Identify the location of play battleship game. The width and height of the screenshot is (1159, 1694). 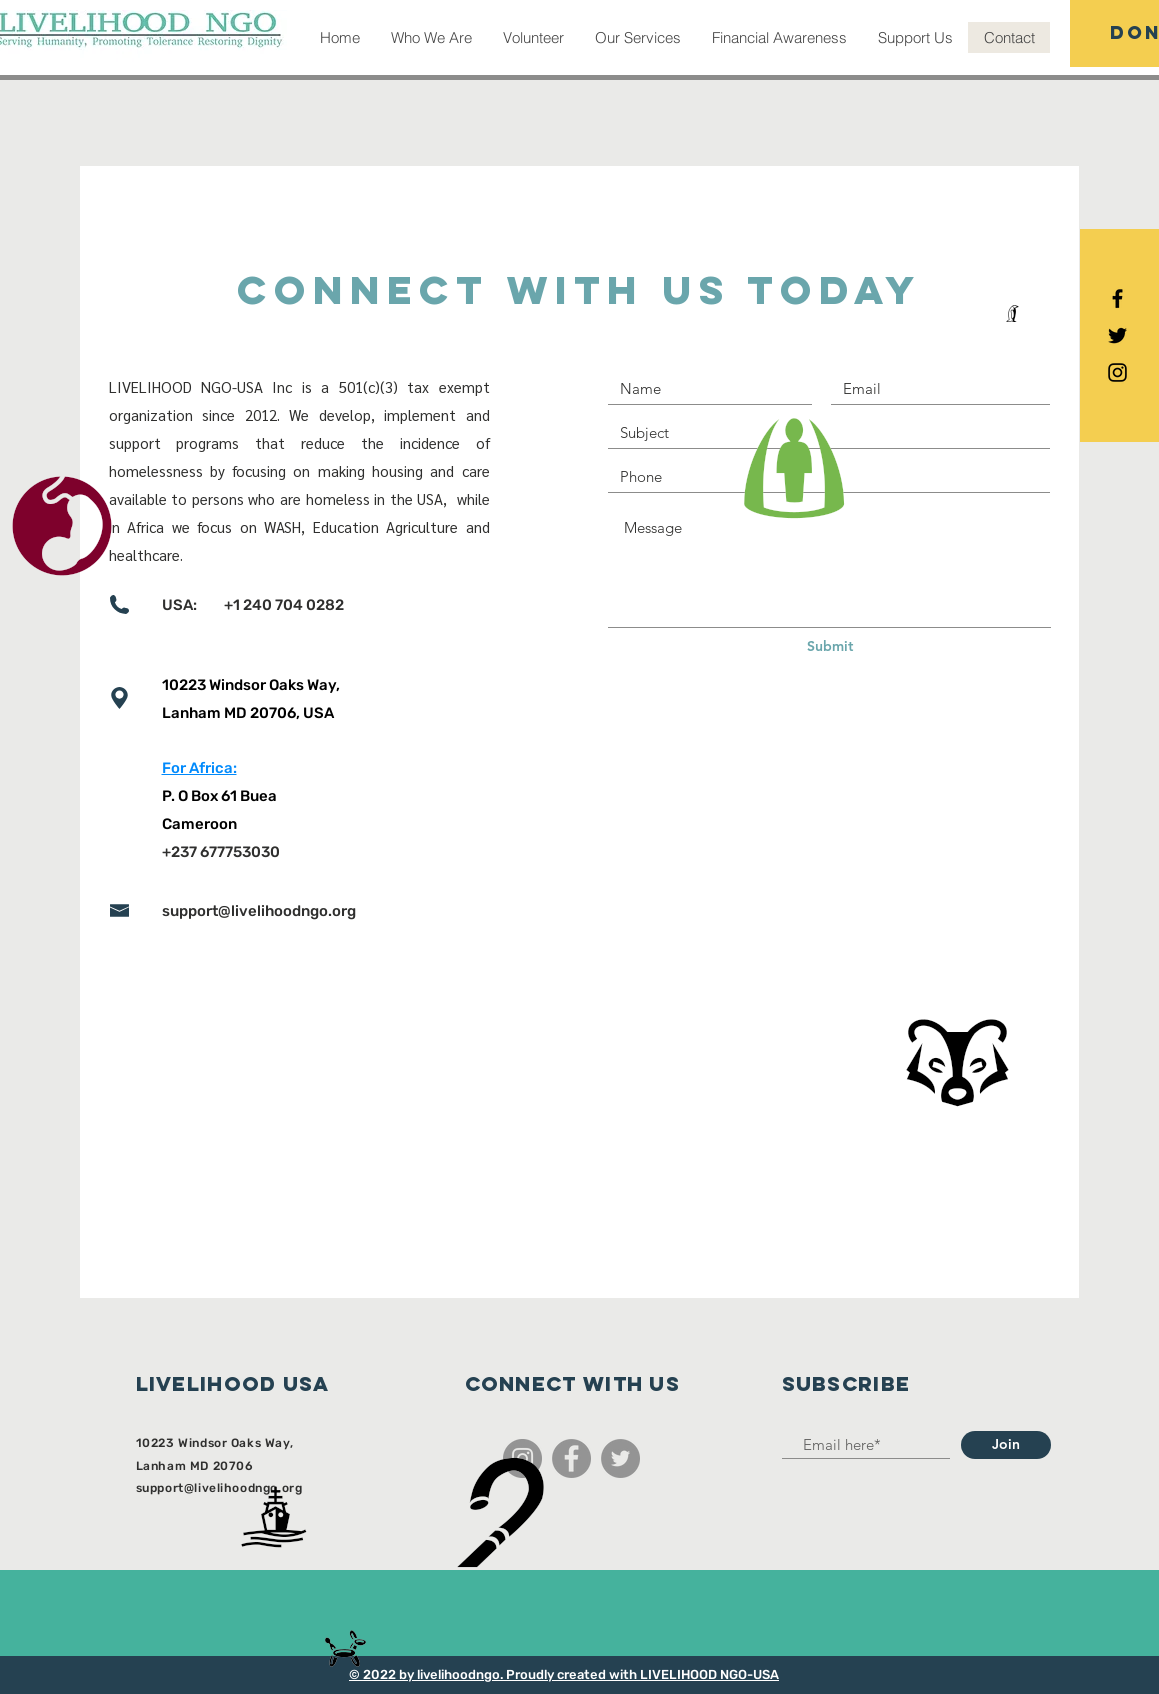
(275, 1519).